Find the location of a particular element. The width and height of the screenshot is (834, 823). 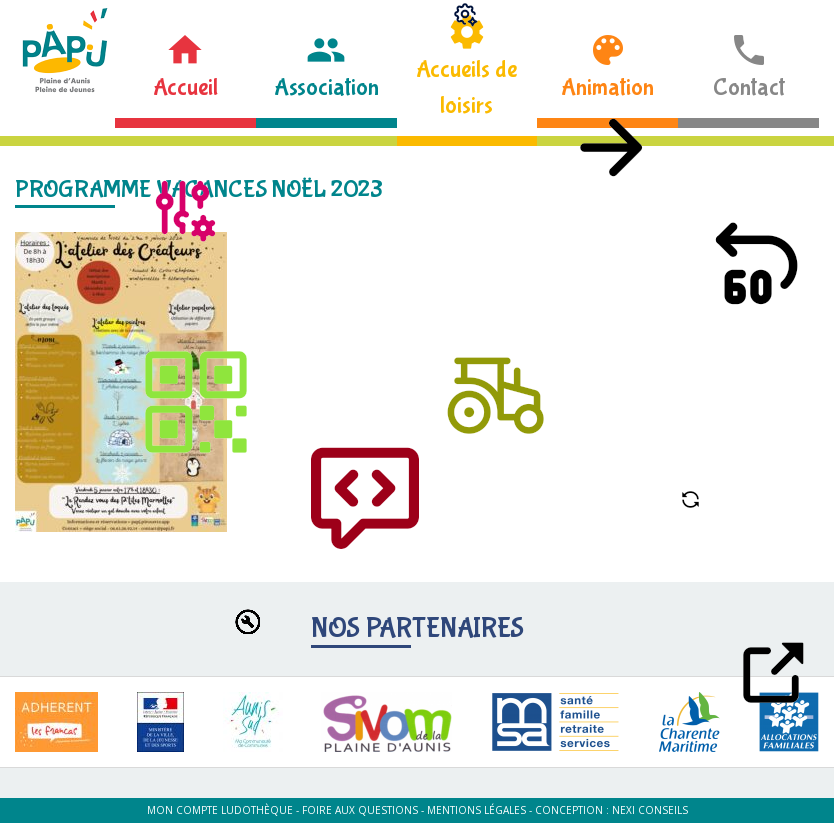

navigate to the next item or page is located at coordinates (609, 149).